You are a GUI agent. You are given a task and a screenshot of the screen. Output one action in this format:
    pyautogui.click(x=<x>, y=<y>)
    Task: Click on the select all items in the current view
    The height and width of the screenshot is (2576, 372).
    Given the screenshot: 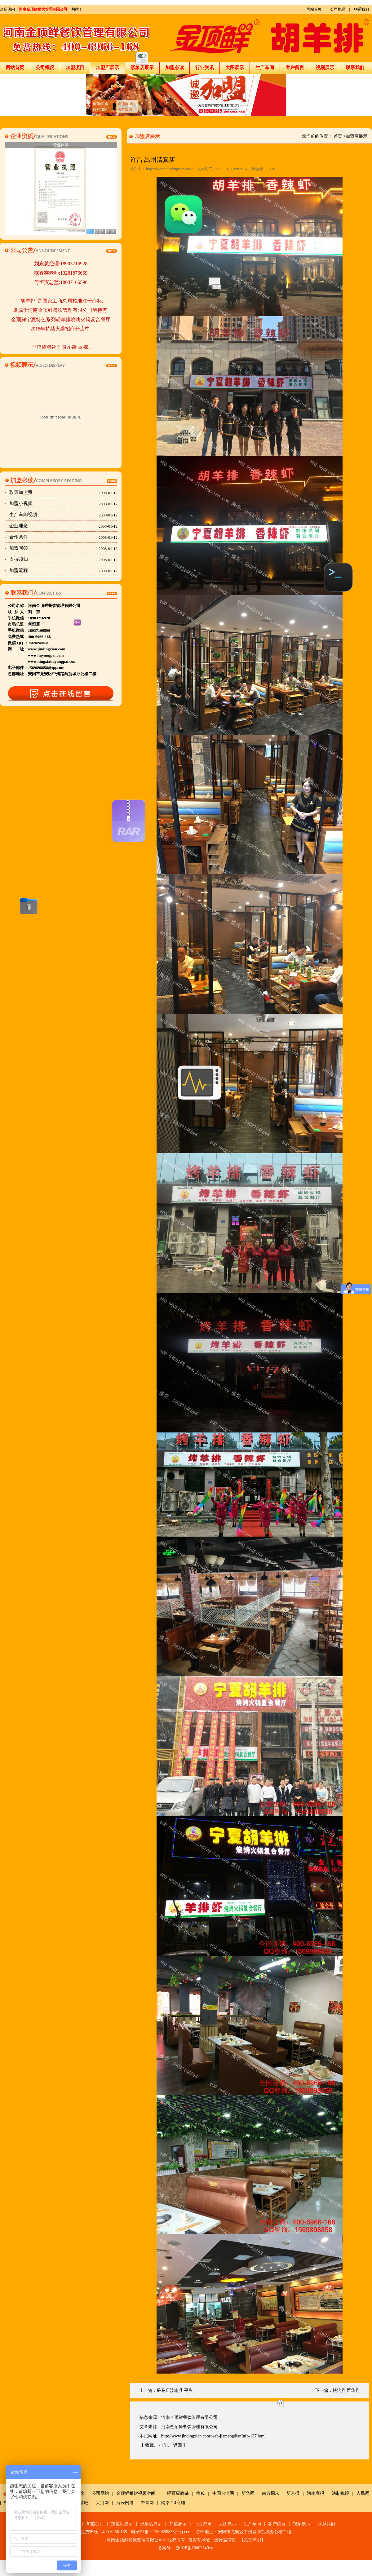 What is the action you would take?
    pyautogui.click(x=235, y=1221)
    